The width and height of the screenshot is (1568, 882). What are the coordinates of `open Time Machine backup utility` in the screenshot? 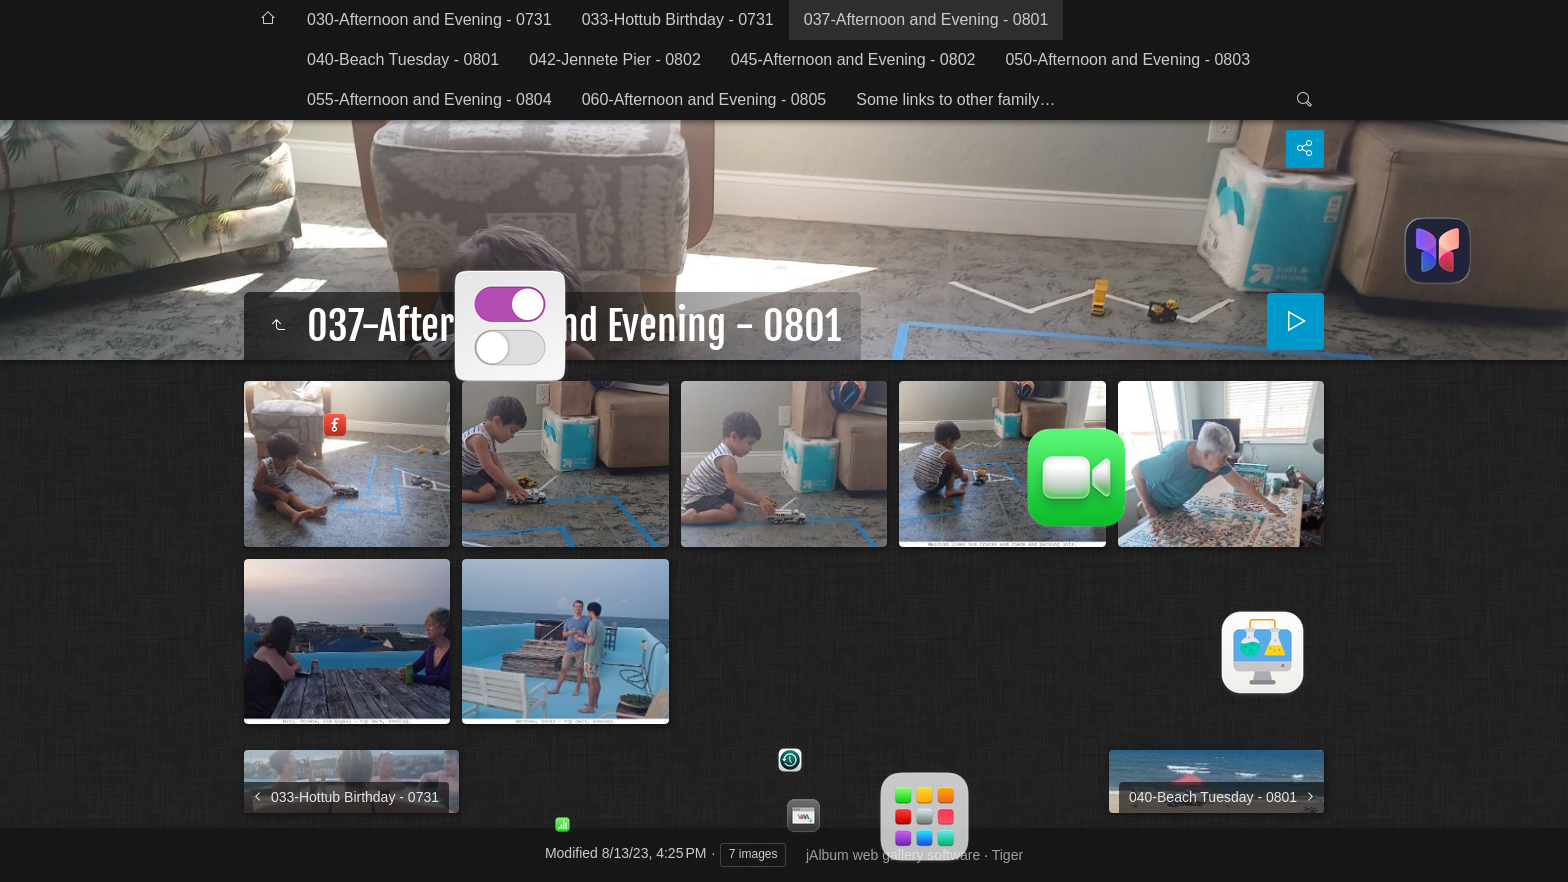 It's located at (790, 760).